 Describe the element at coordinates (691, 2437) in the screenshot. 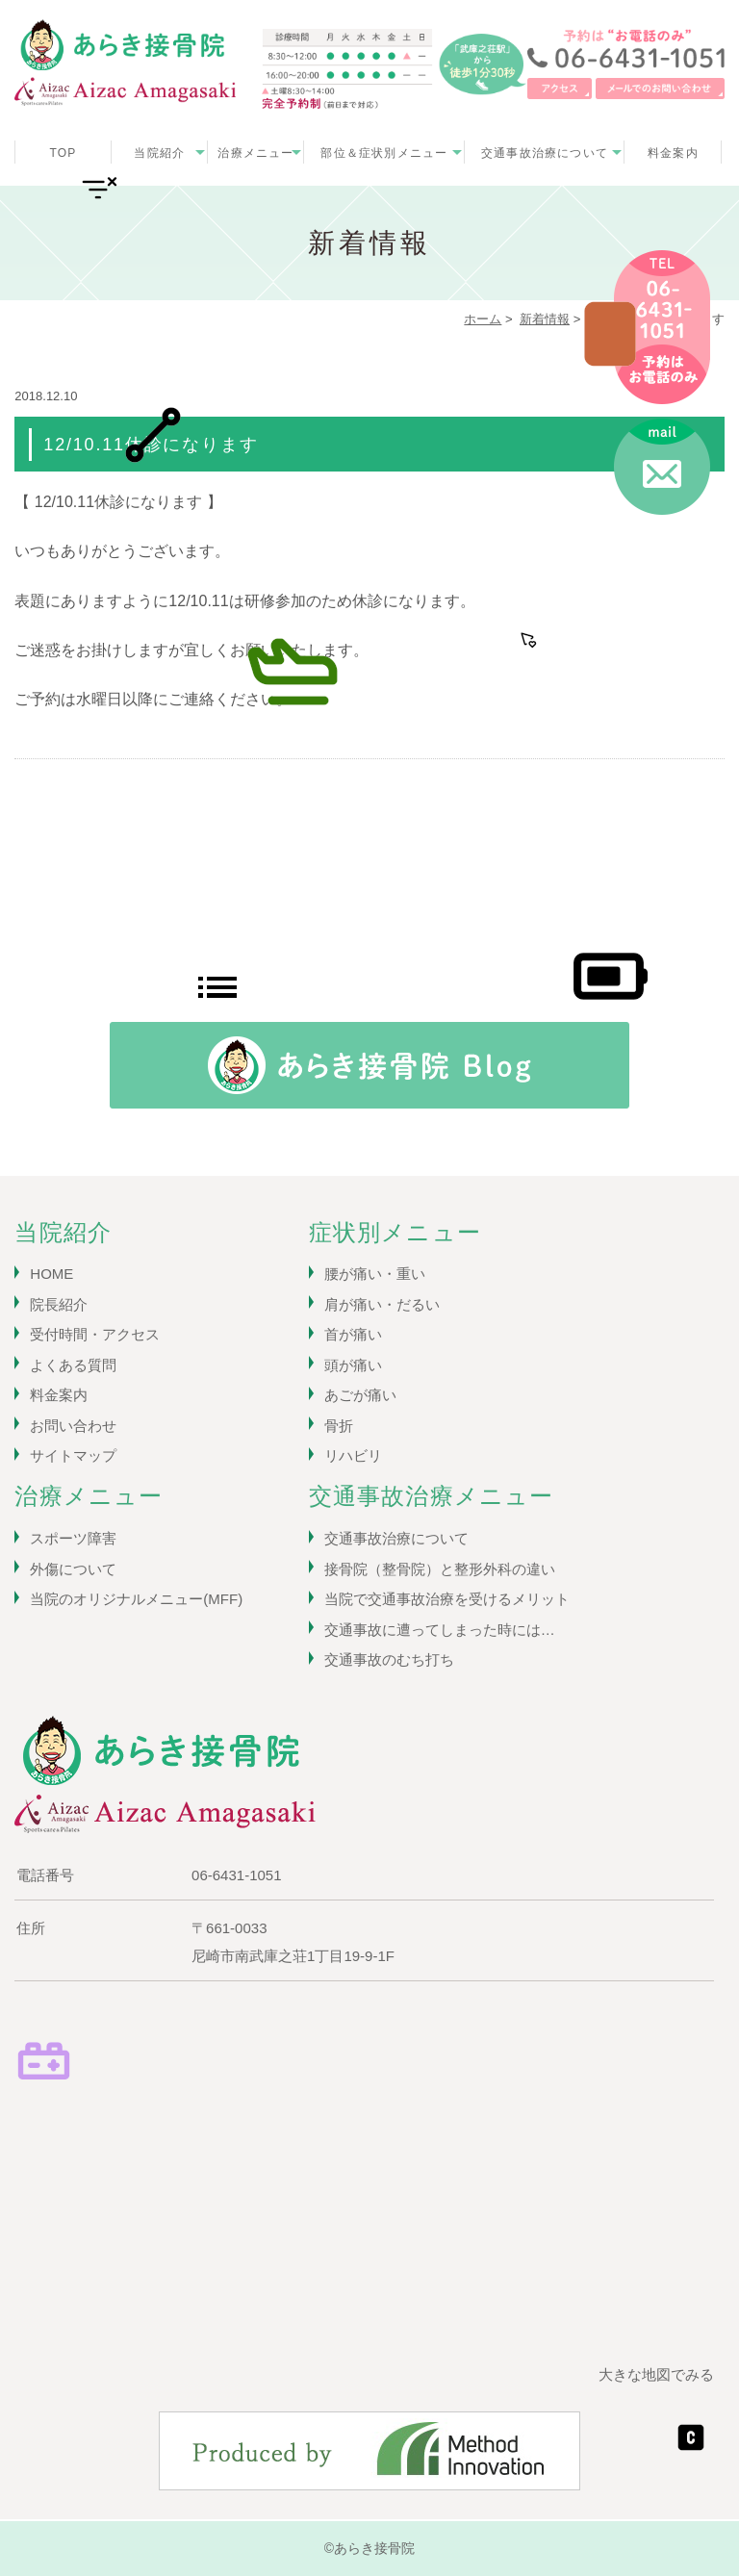

I see `indicates a "C" grade or rating` at that location.